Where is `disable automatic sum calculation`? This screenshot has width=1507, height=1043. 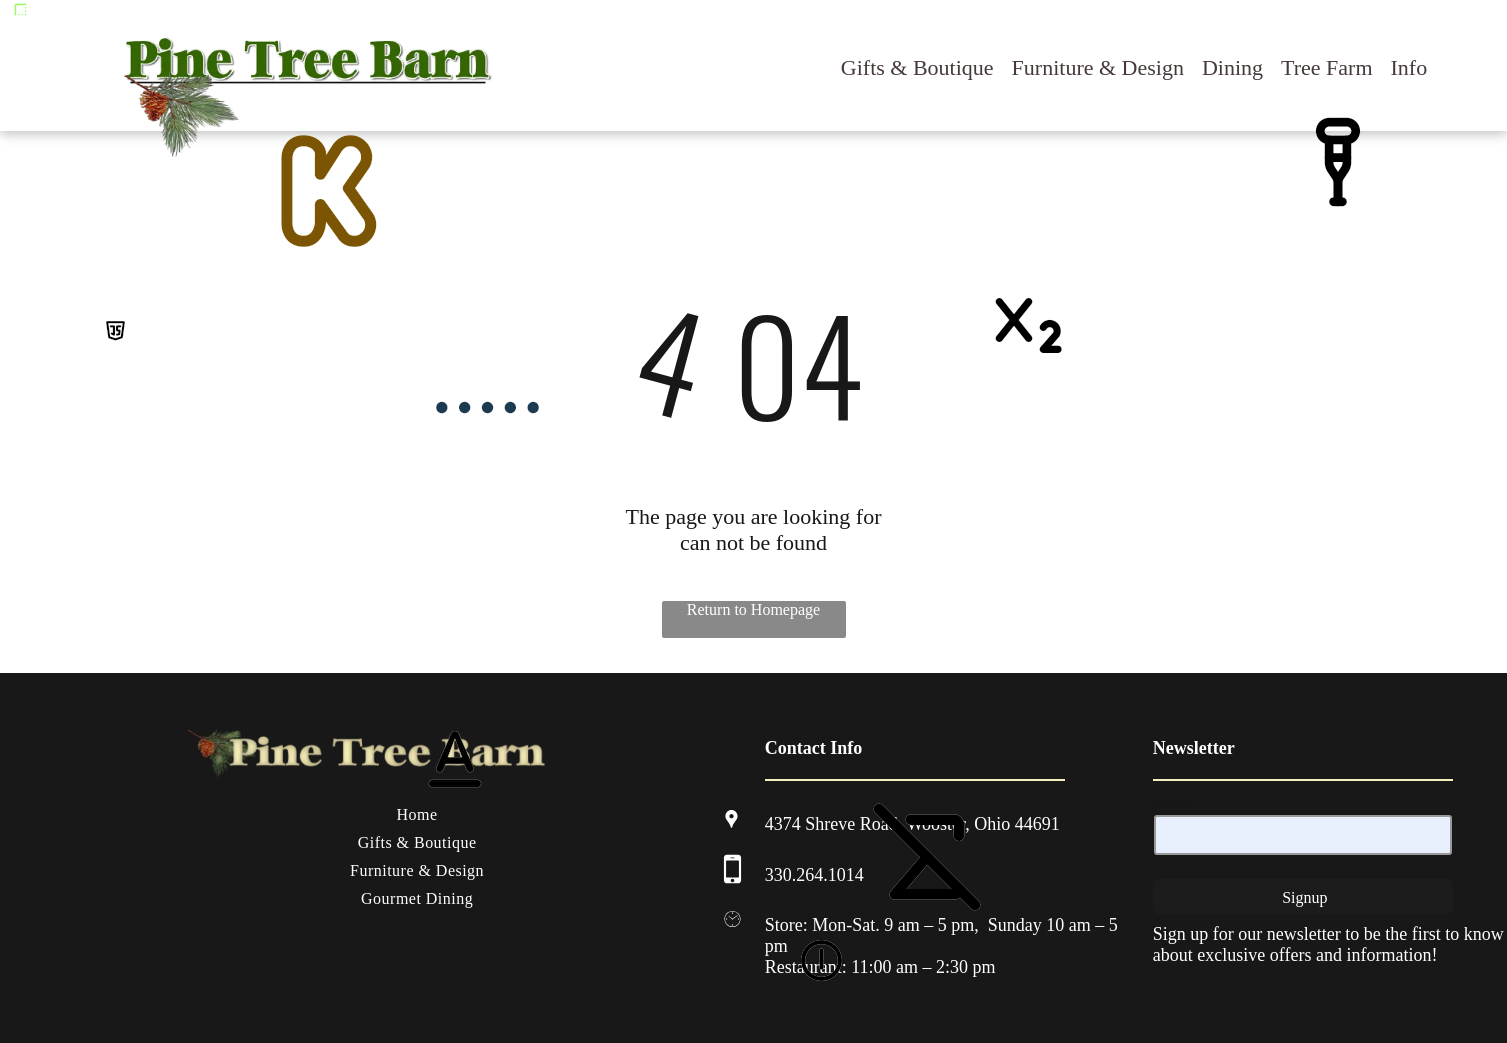
disable automatic sum calculation is located at coordinates (927, 857).